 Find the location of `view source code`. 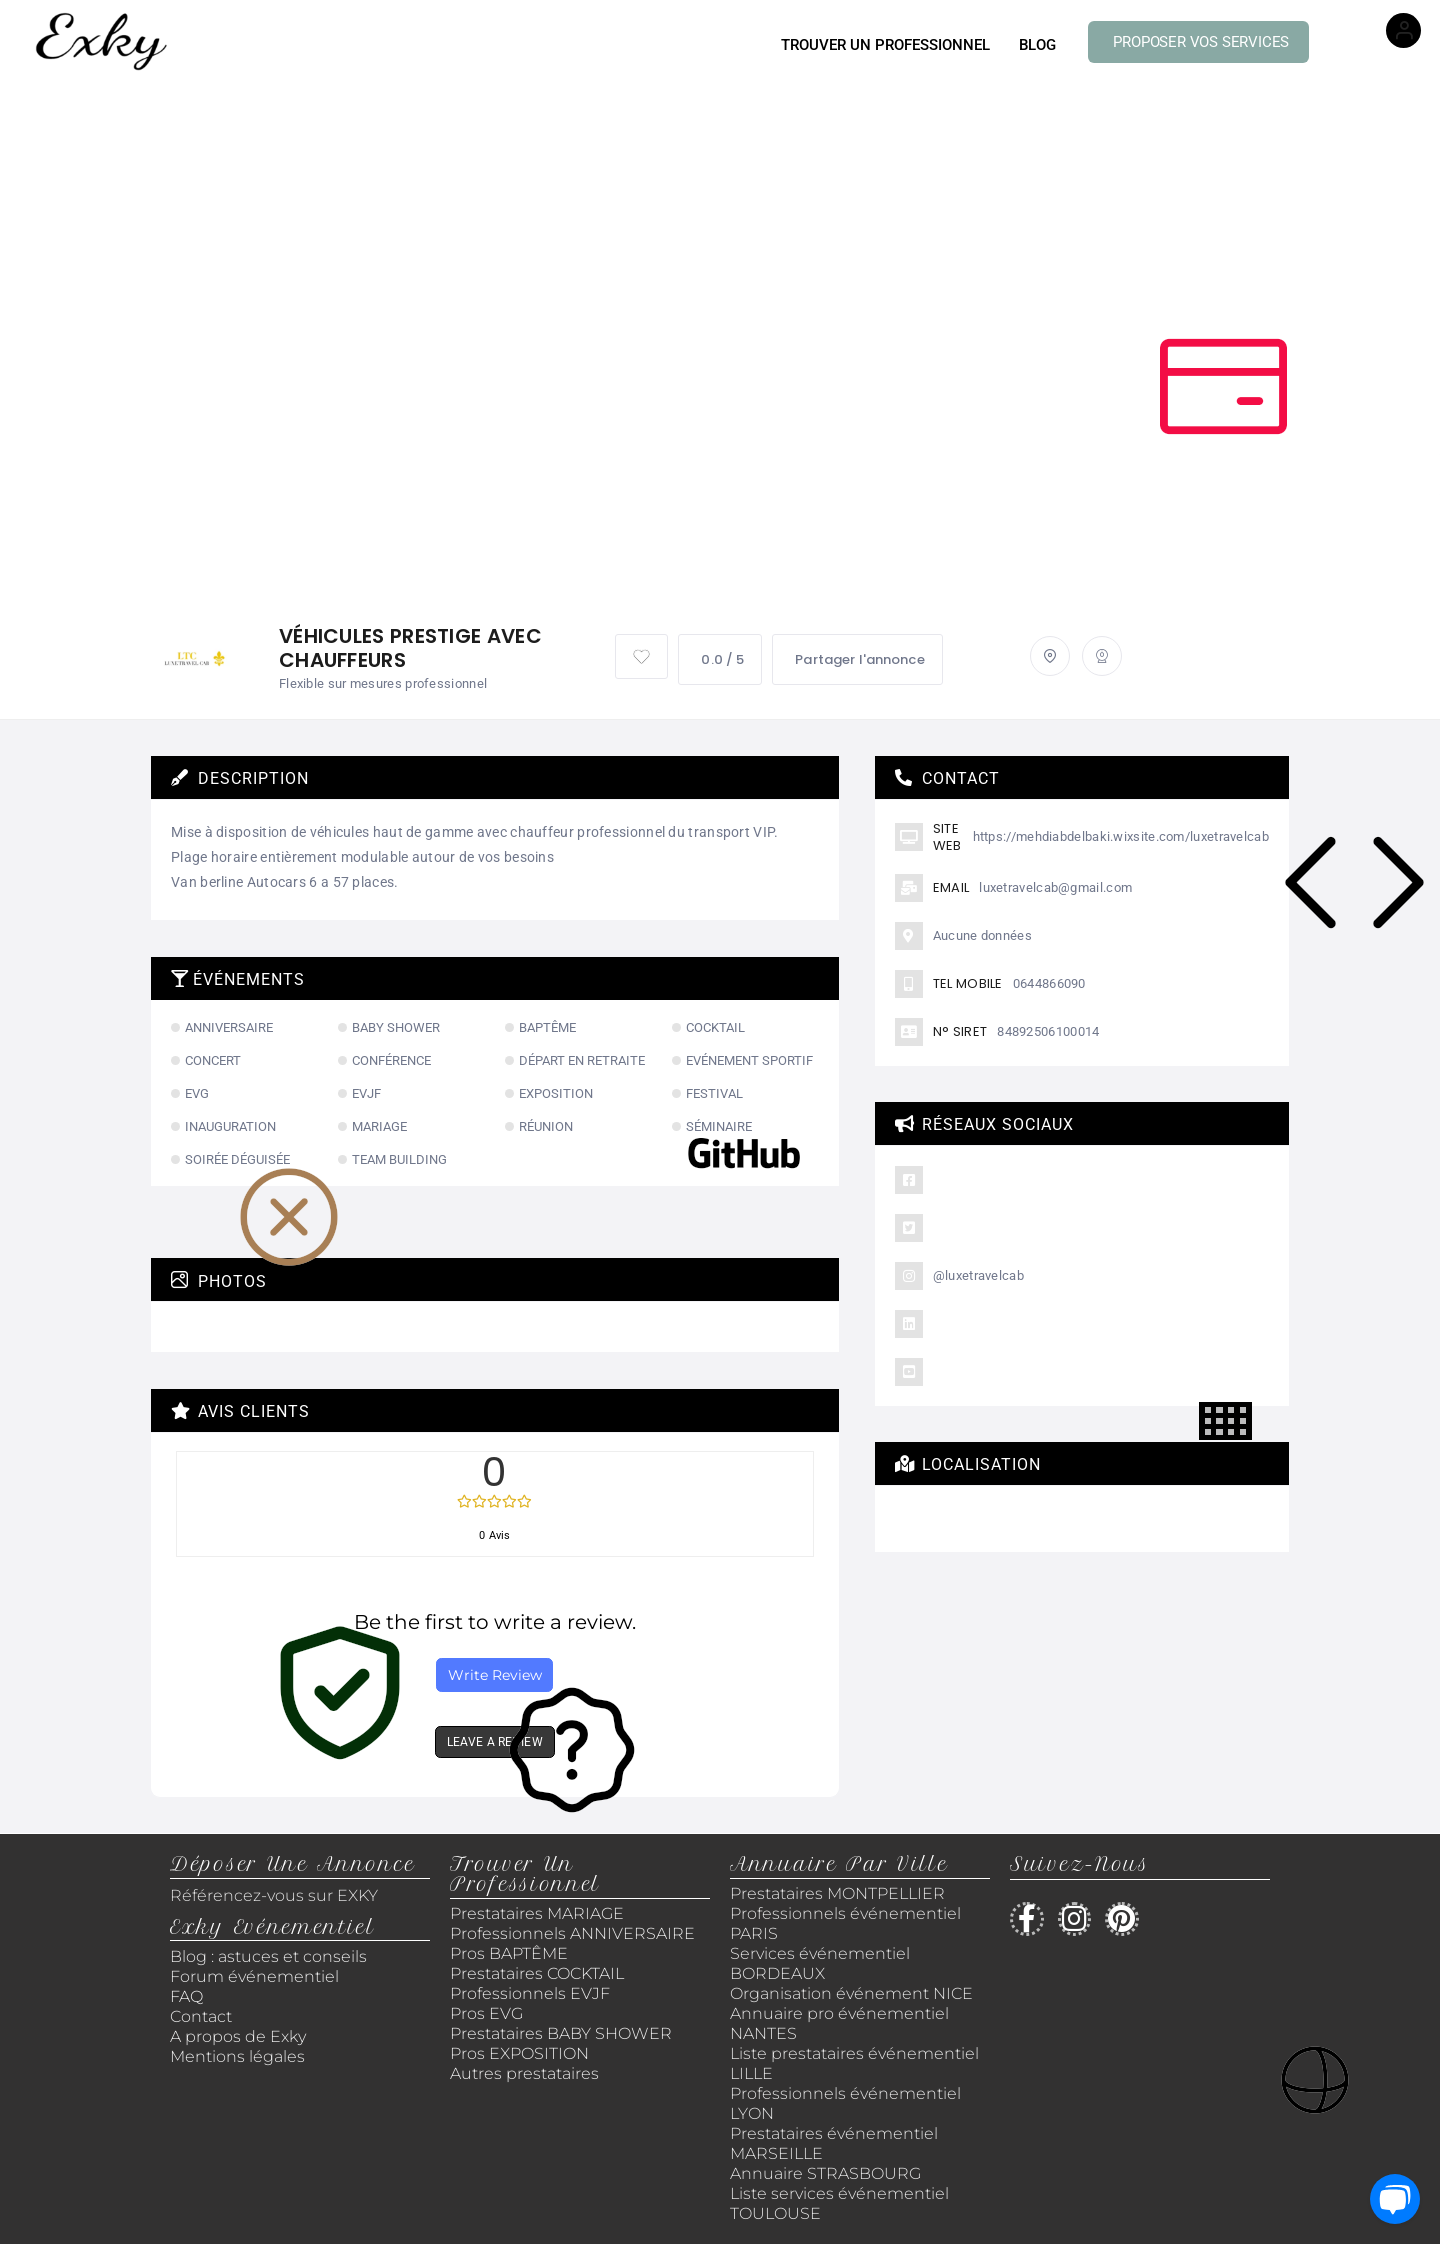

view source code is located at coordinates (1354, 882).